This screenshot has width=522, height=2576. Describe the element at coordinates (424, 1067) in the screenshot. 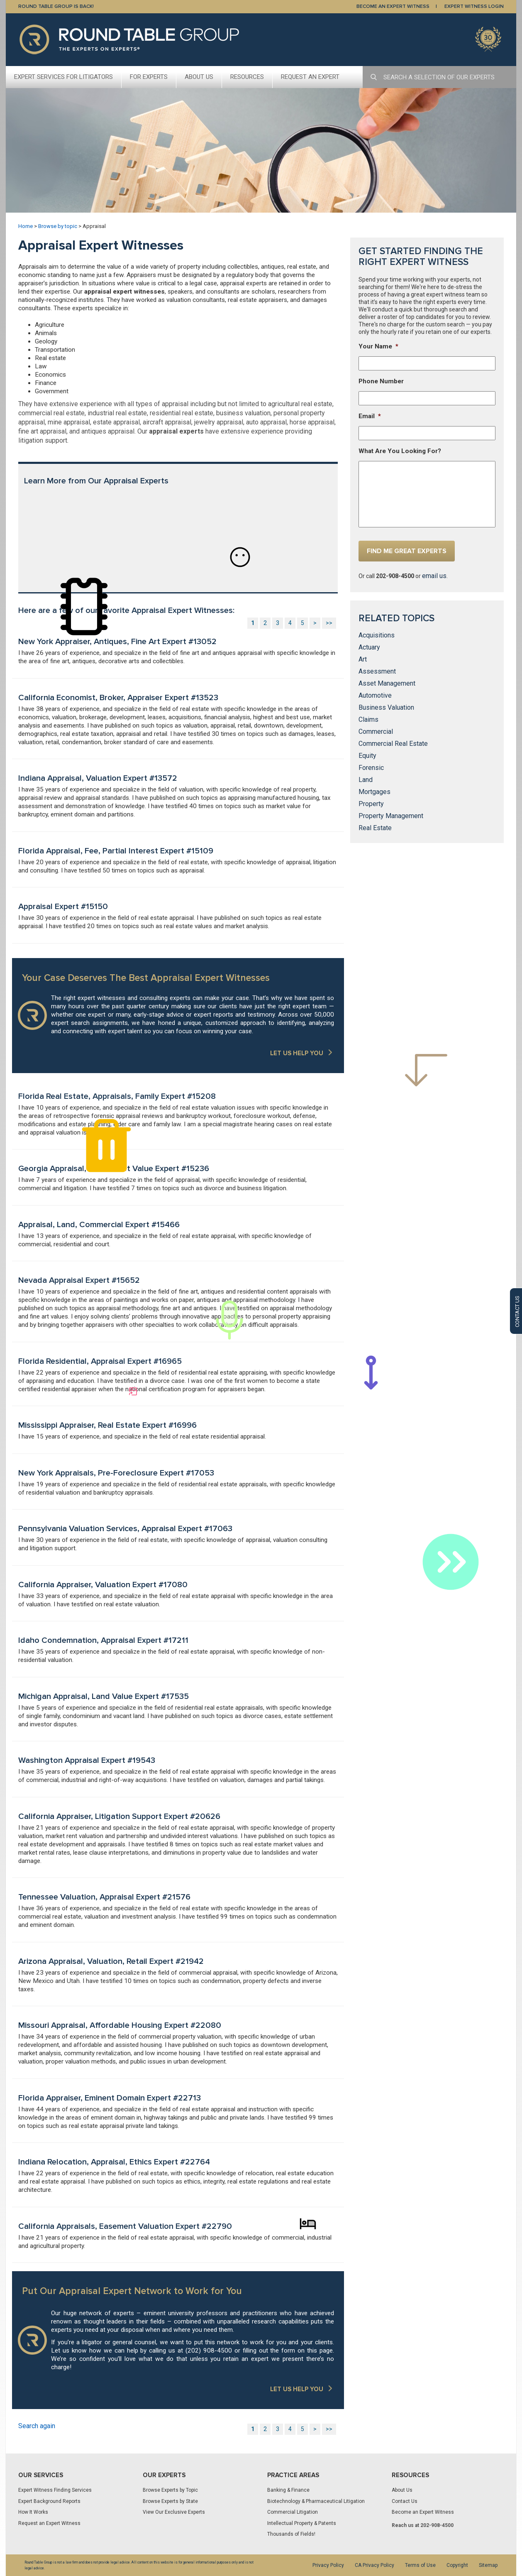

I see `go back and down in navigation` at that location.